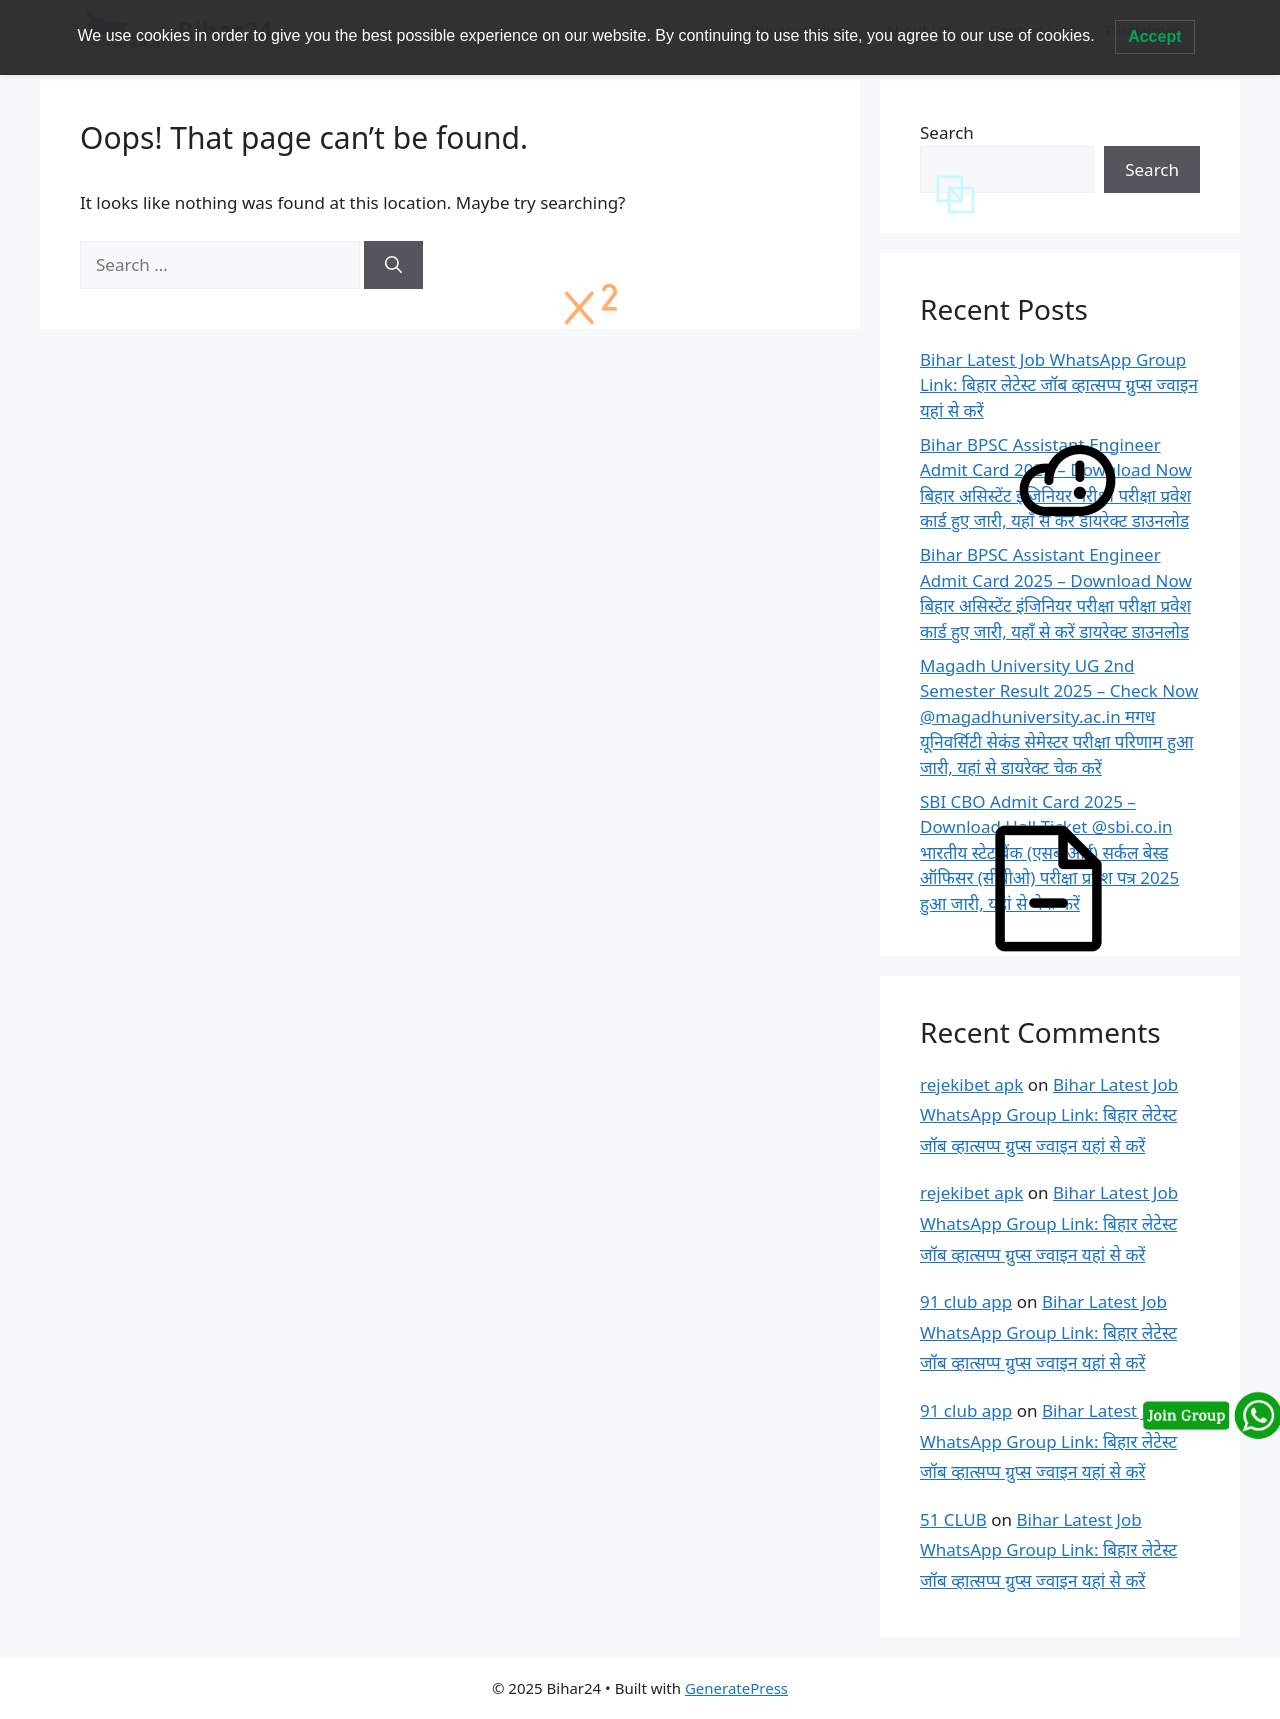  Describe the element at coordinates (1067, 480) in the screenshot. I see `cloud storage warning or error` at that location.